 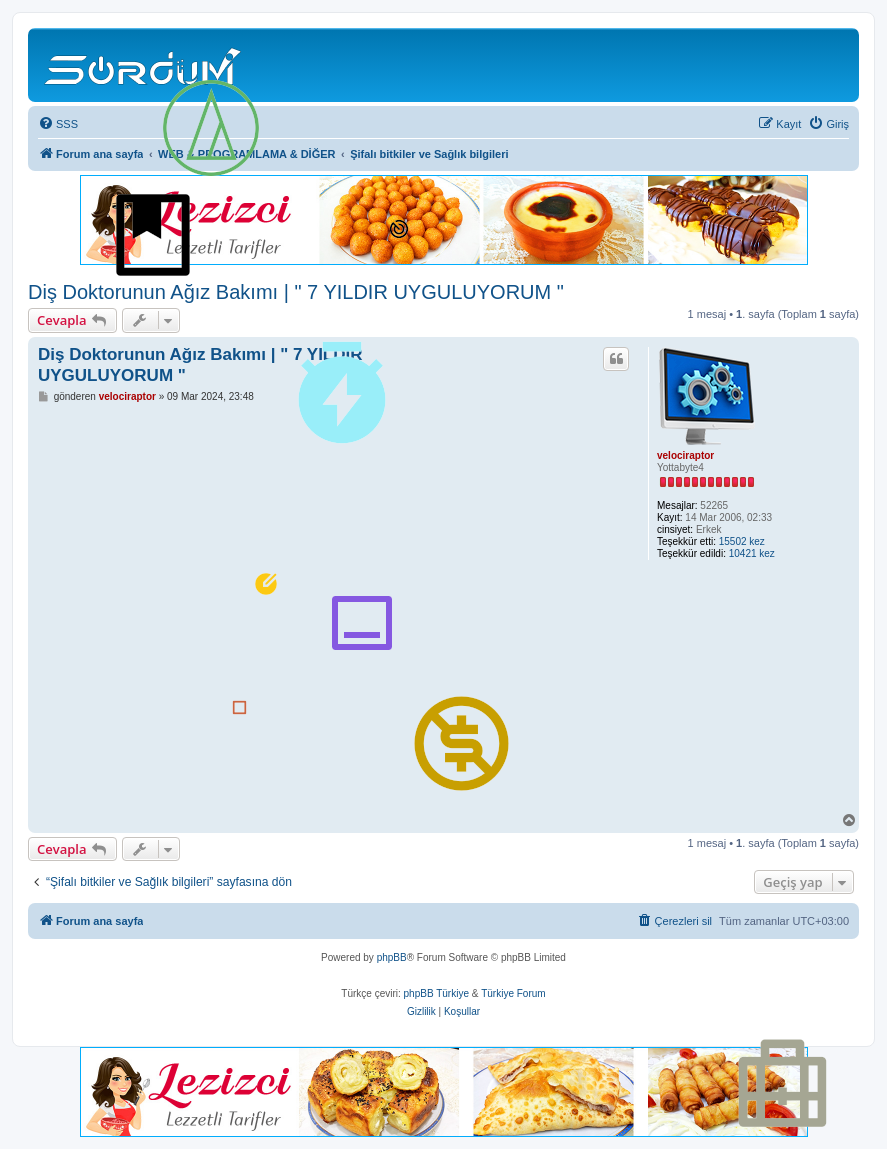 I want to click on indicates non-commercial use license, so click(x=461, y=743).